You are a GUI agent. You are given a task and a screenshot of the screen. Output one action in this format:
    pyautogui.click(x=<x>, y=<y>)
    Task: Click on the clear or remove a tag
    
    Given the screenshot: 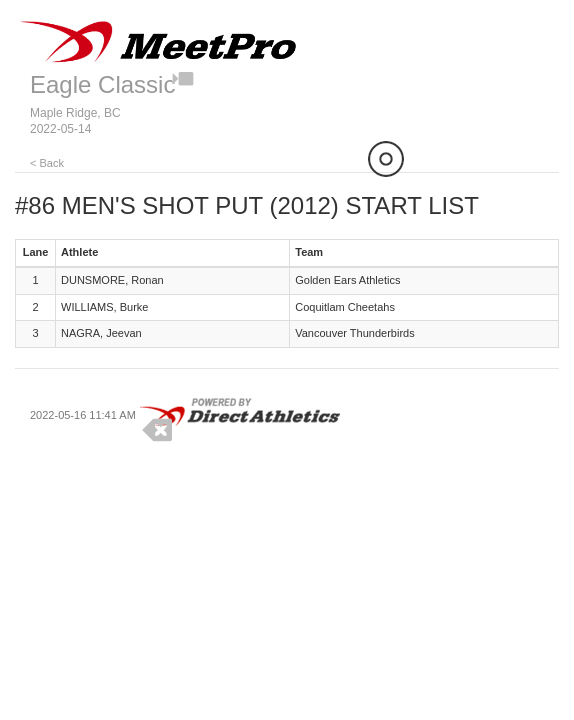 What is the action you would take?
    pyautogui.click(x=157, y=430)
    